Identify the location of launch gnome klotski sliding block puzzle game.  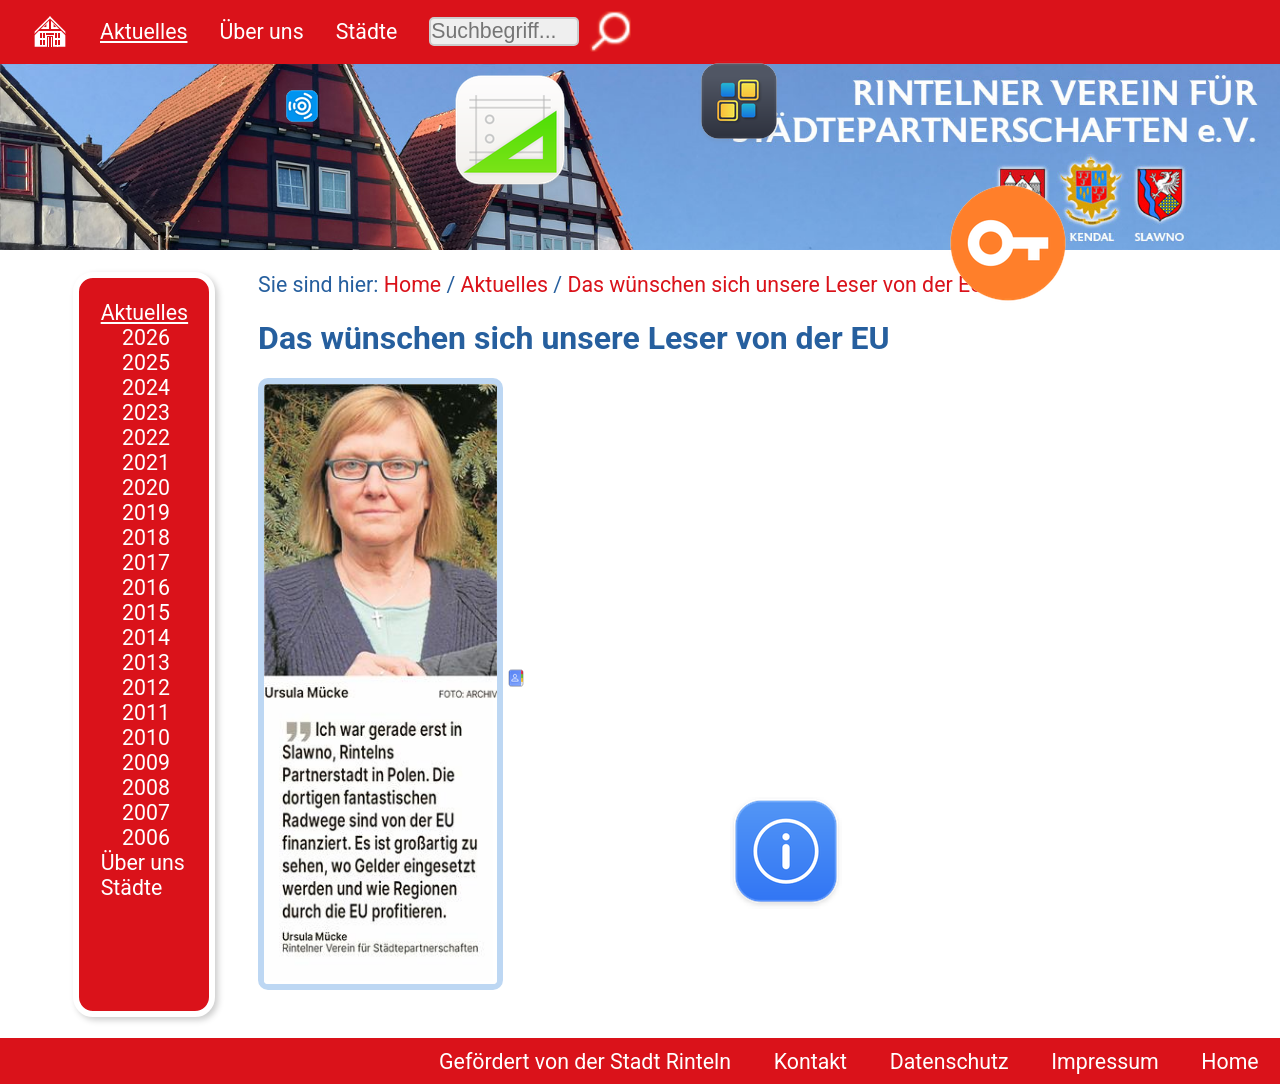
(739, 101).